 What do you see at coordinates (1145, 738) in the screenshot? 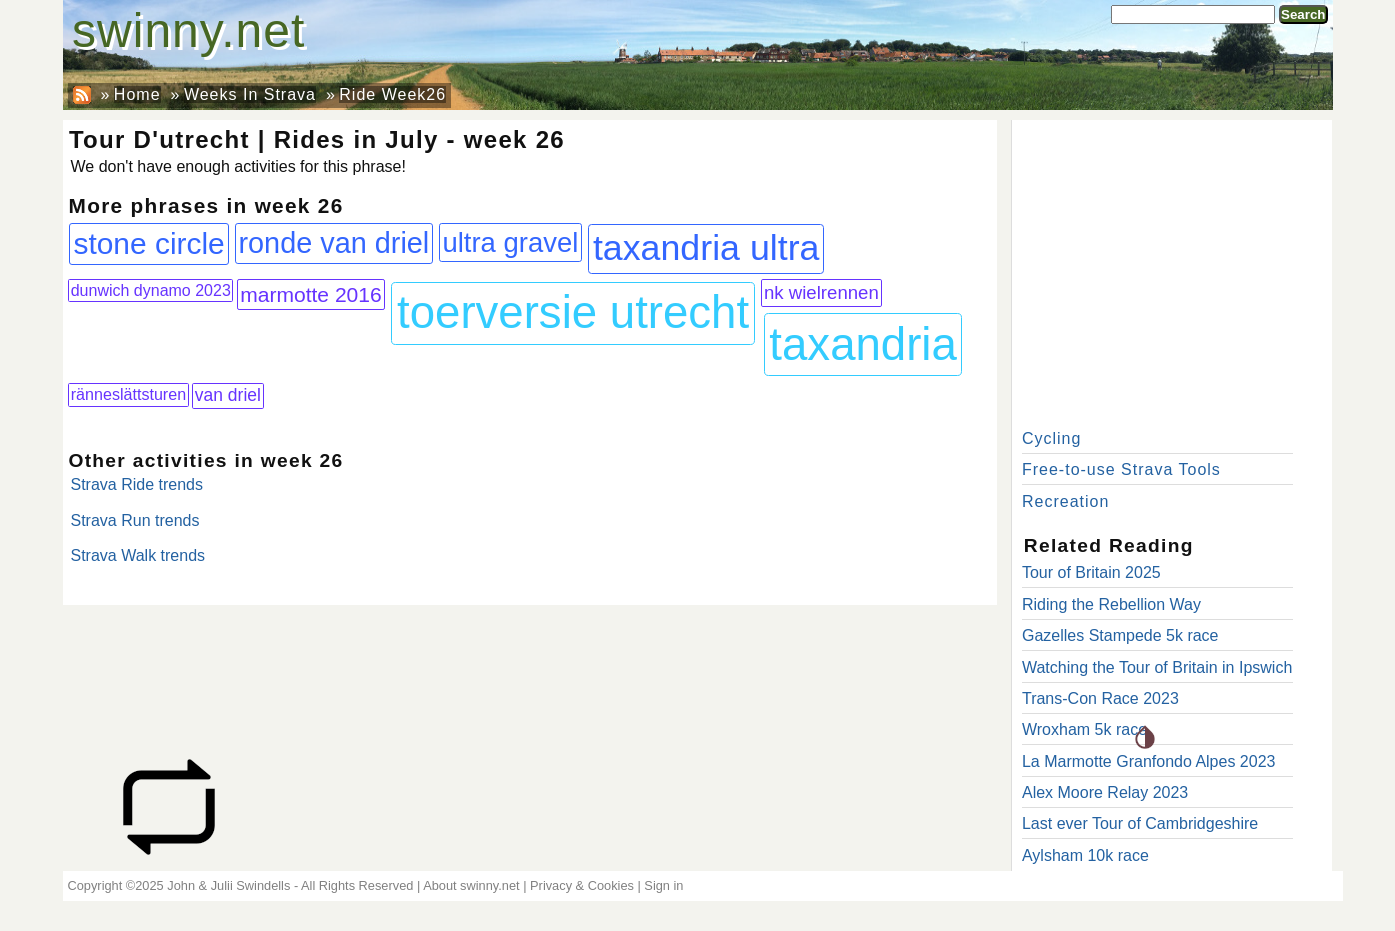
I see `adjust contrast settings` at bounding box center [1145, 738].